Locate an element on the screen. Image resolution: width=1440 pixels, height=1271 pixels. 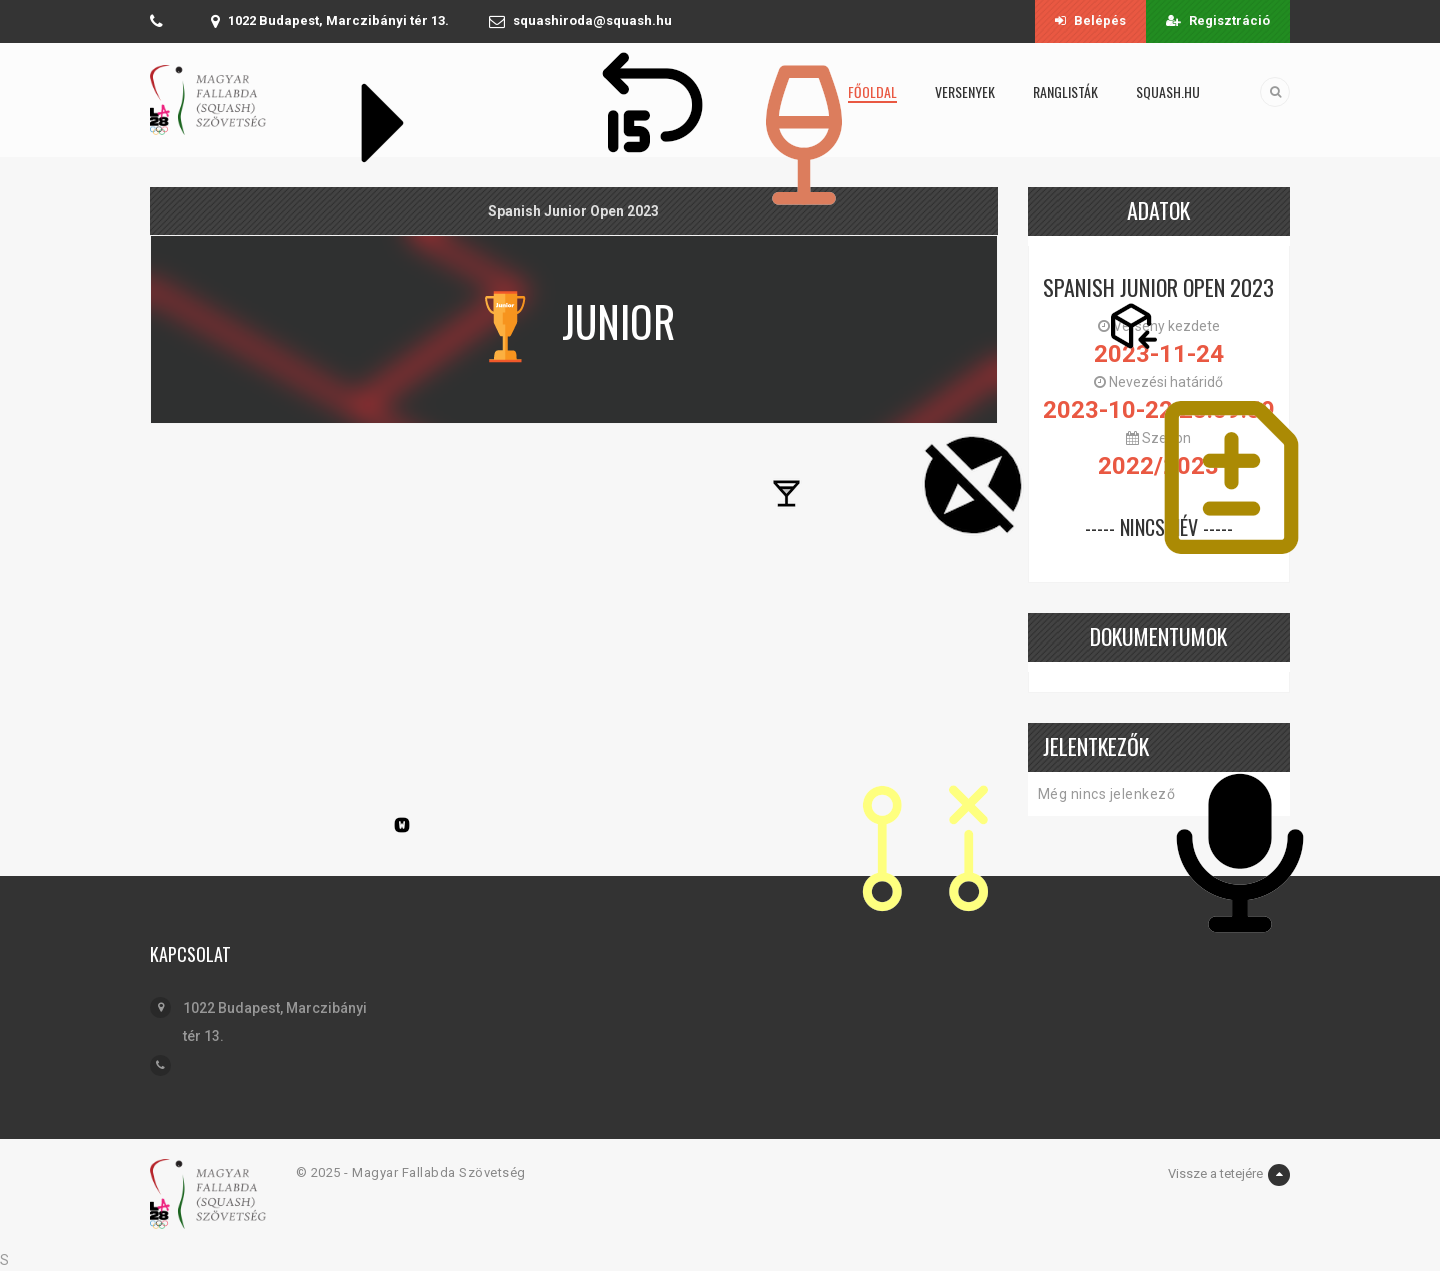
unmute your microphone is located at coordinates (1240, 853).